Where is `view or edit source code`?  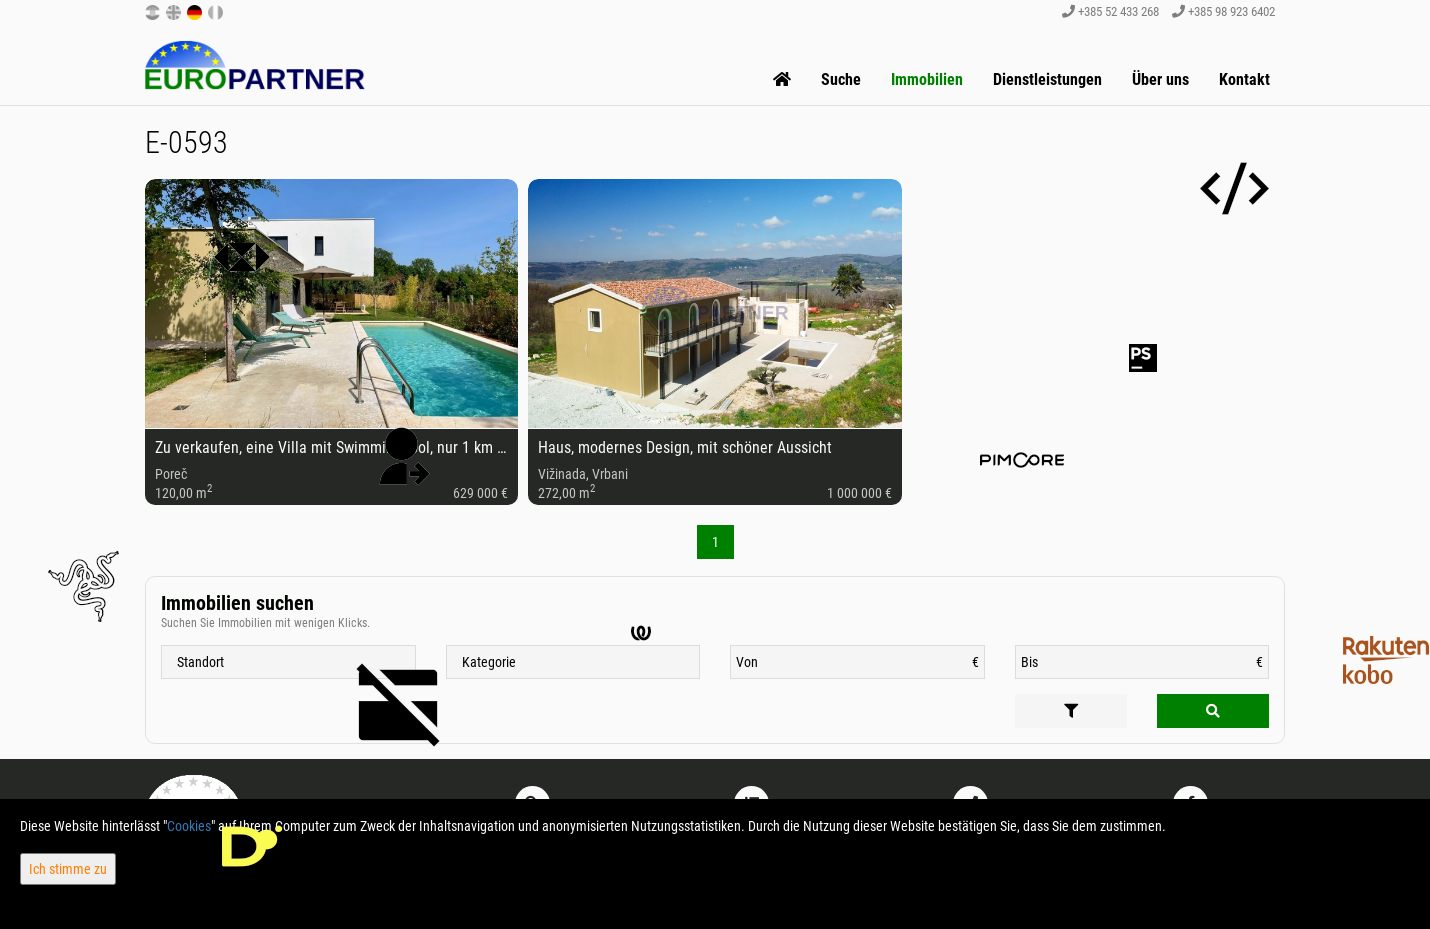
view or edit source code is located at coordinates (1234, 188).